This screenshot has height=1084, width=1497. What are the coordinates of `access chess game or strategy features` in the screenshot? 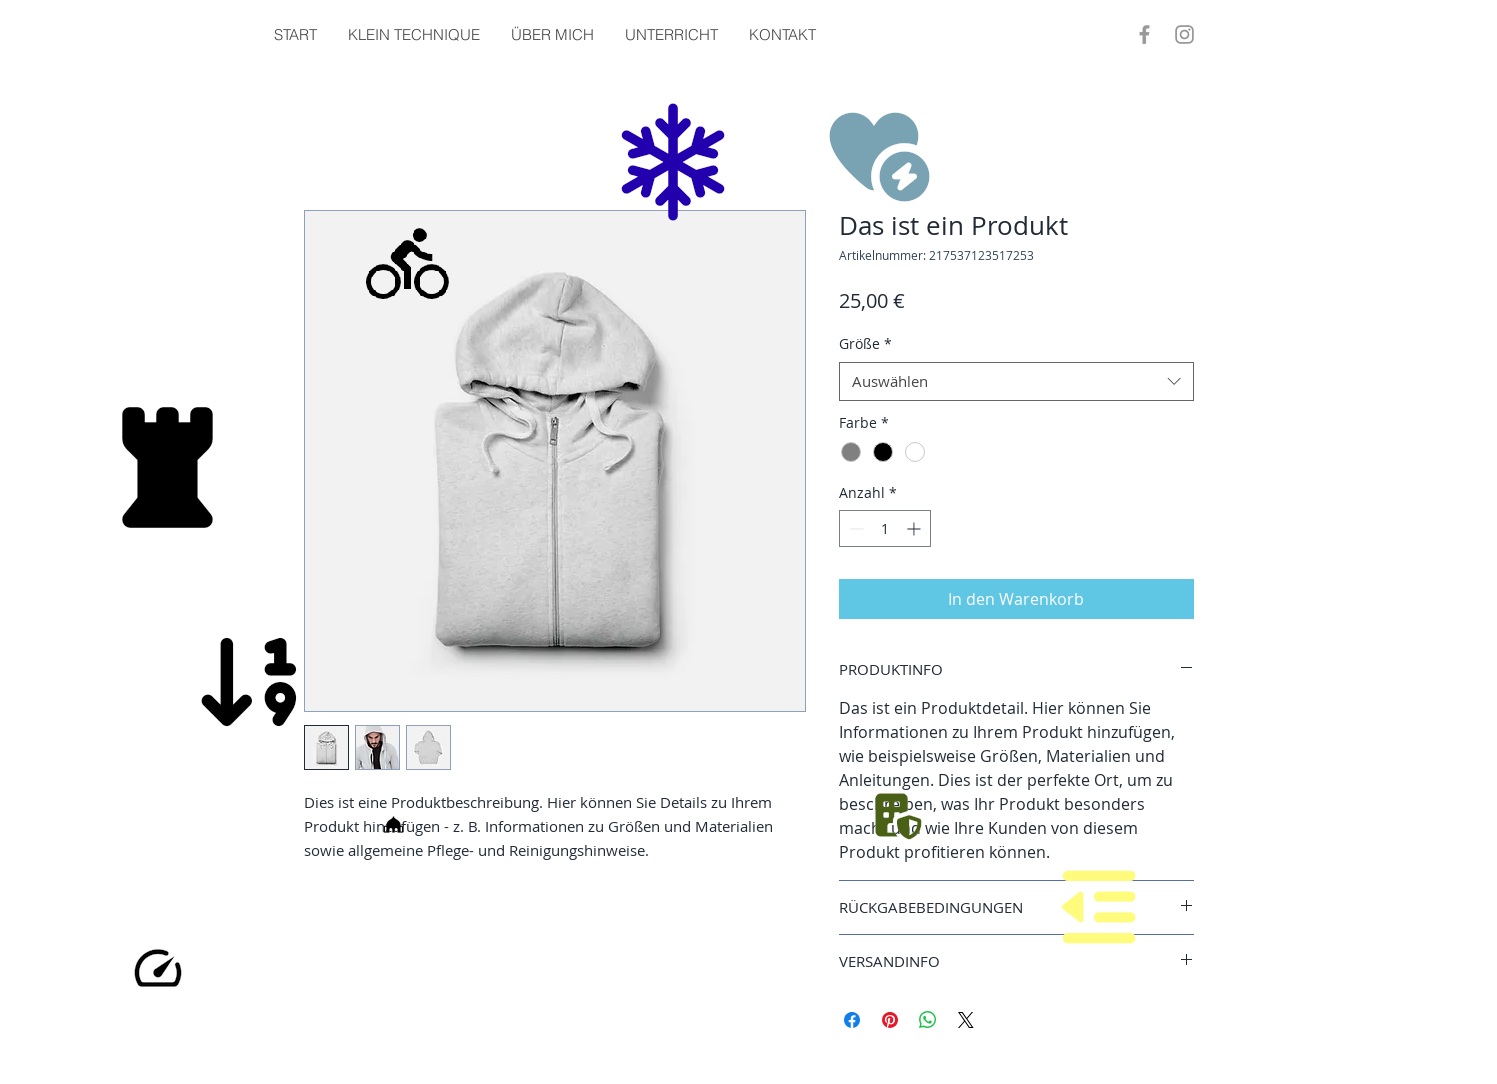 It's located at (167, 467).